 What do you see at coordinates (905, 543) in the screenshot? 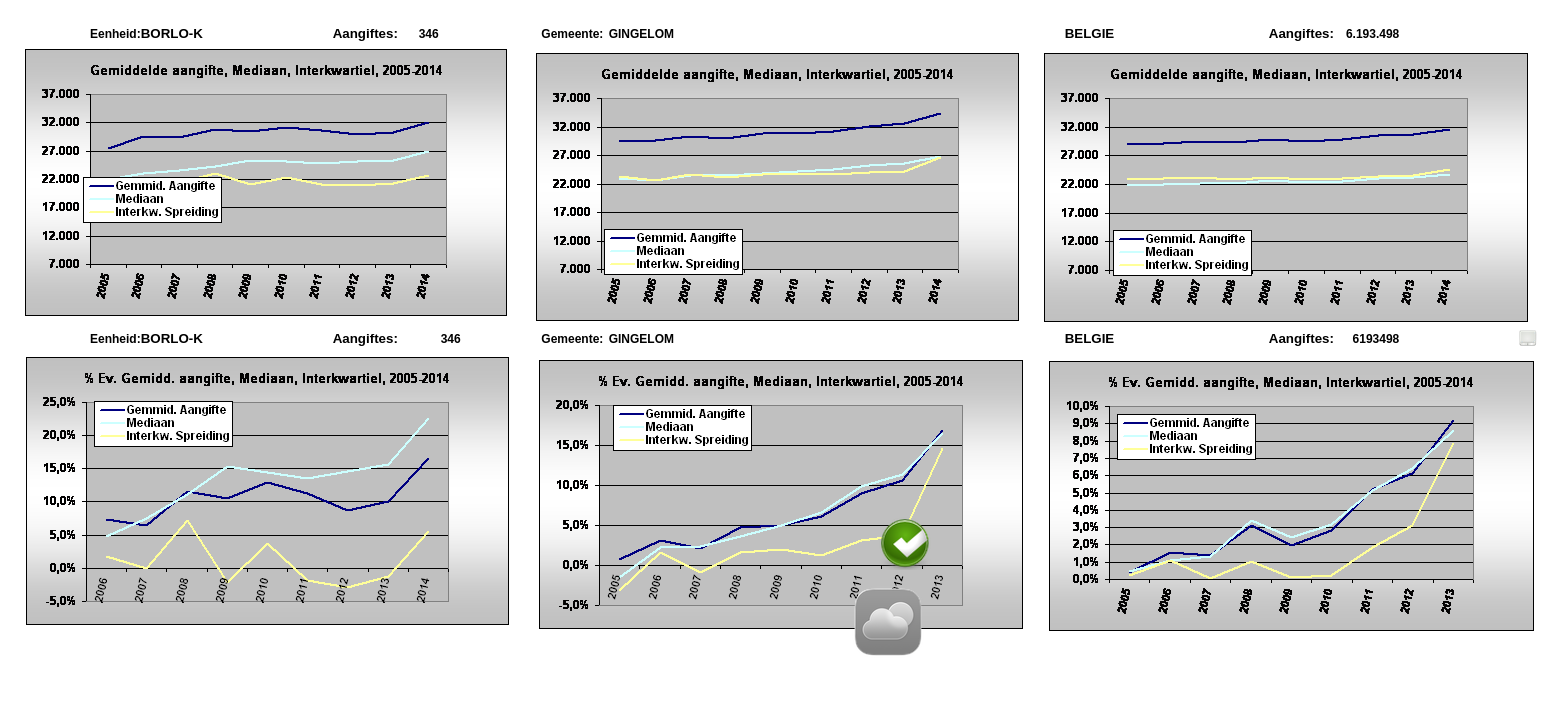
I see `indicates a default or selected item` at bounding box center [905, 543].